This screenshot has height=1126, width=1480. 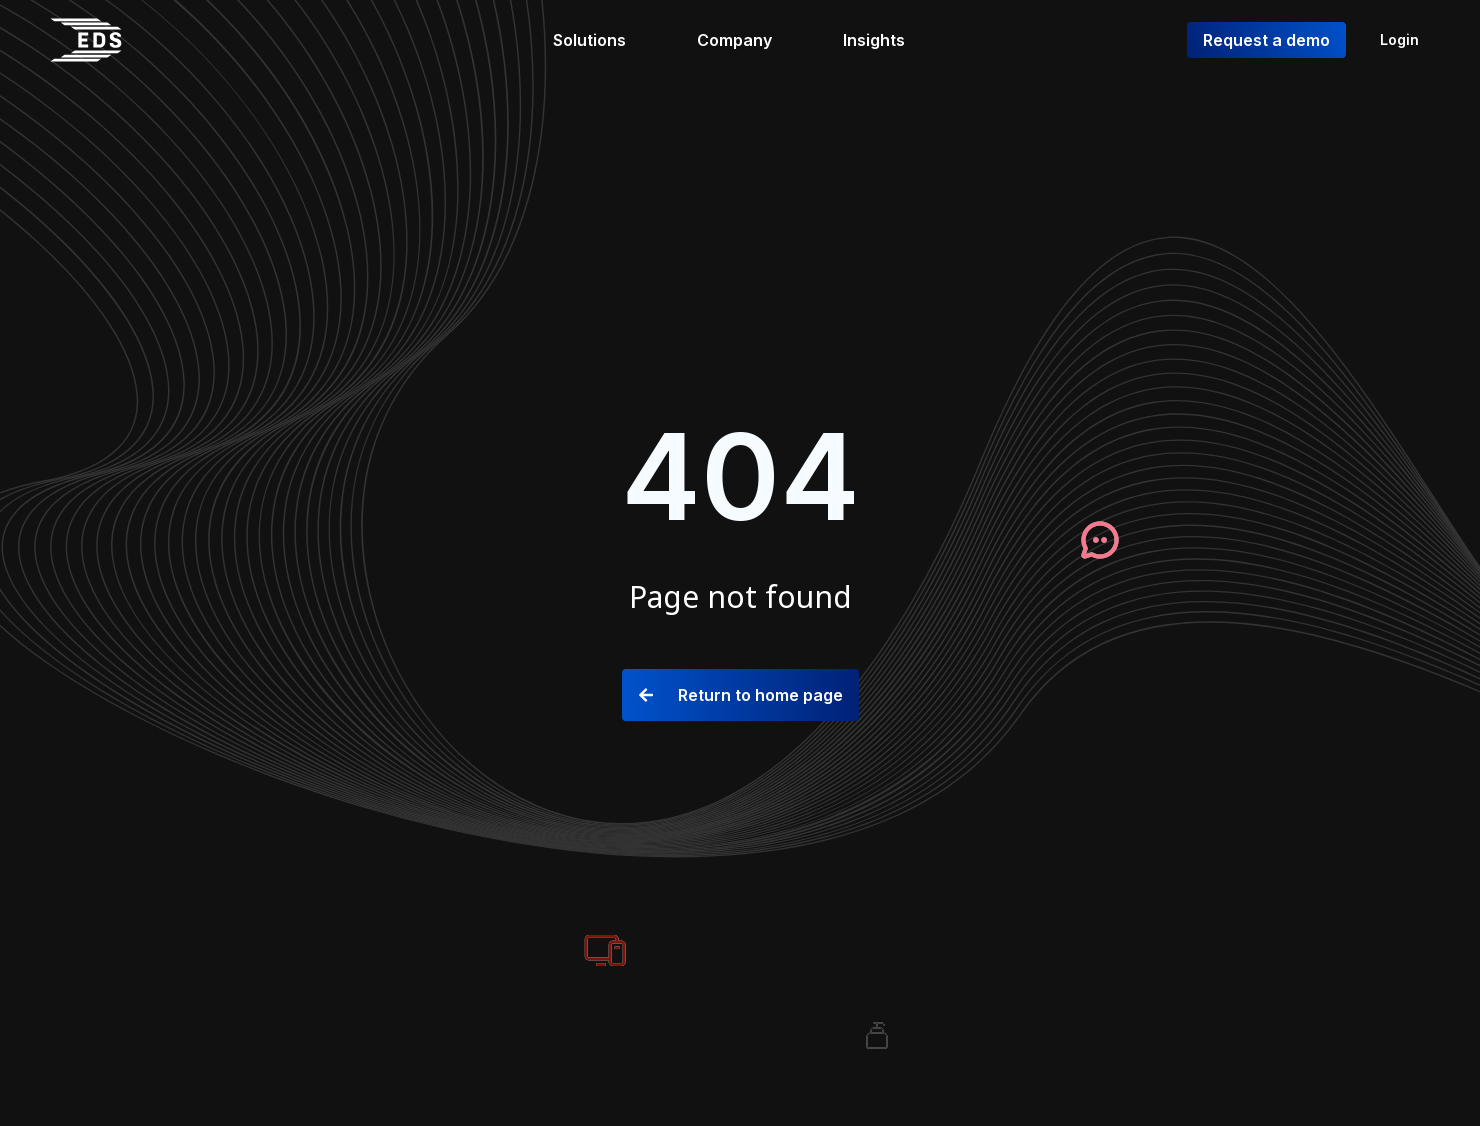 I want to click on open messaging or chat, so click(x=1100, y=540).